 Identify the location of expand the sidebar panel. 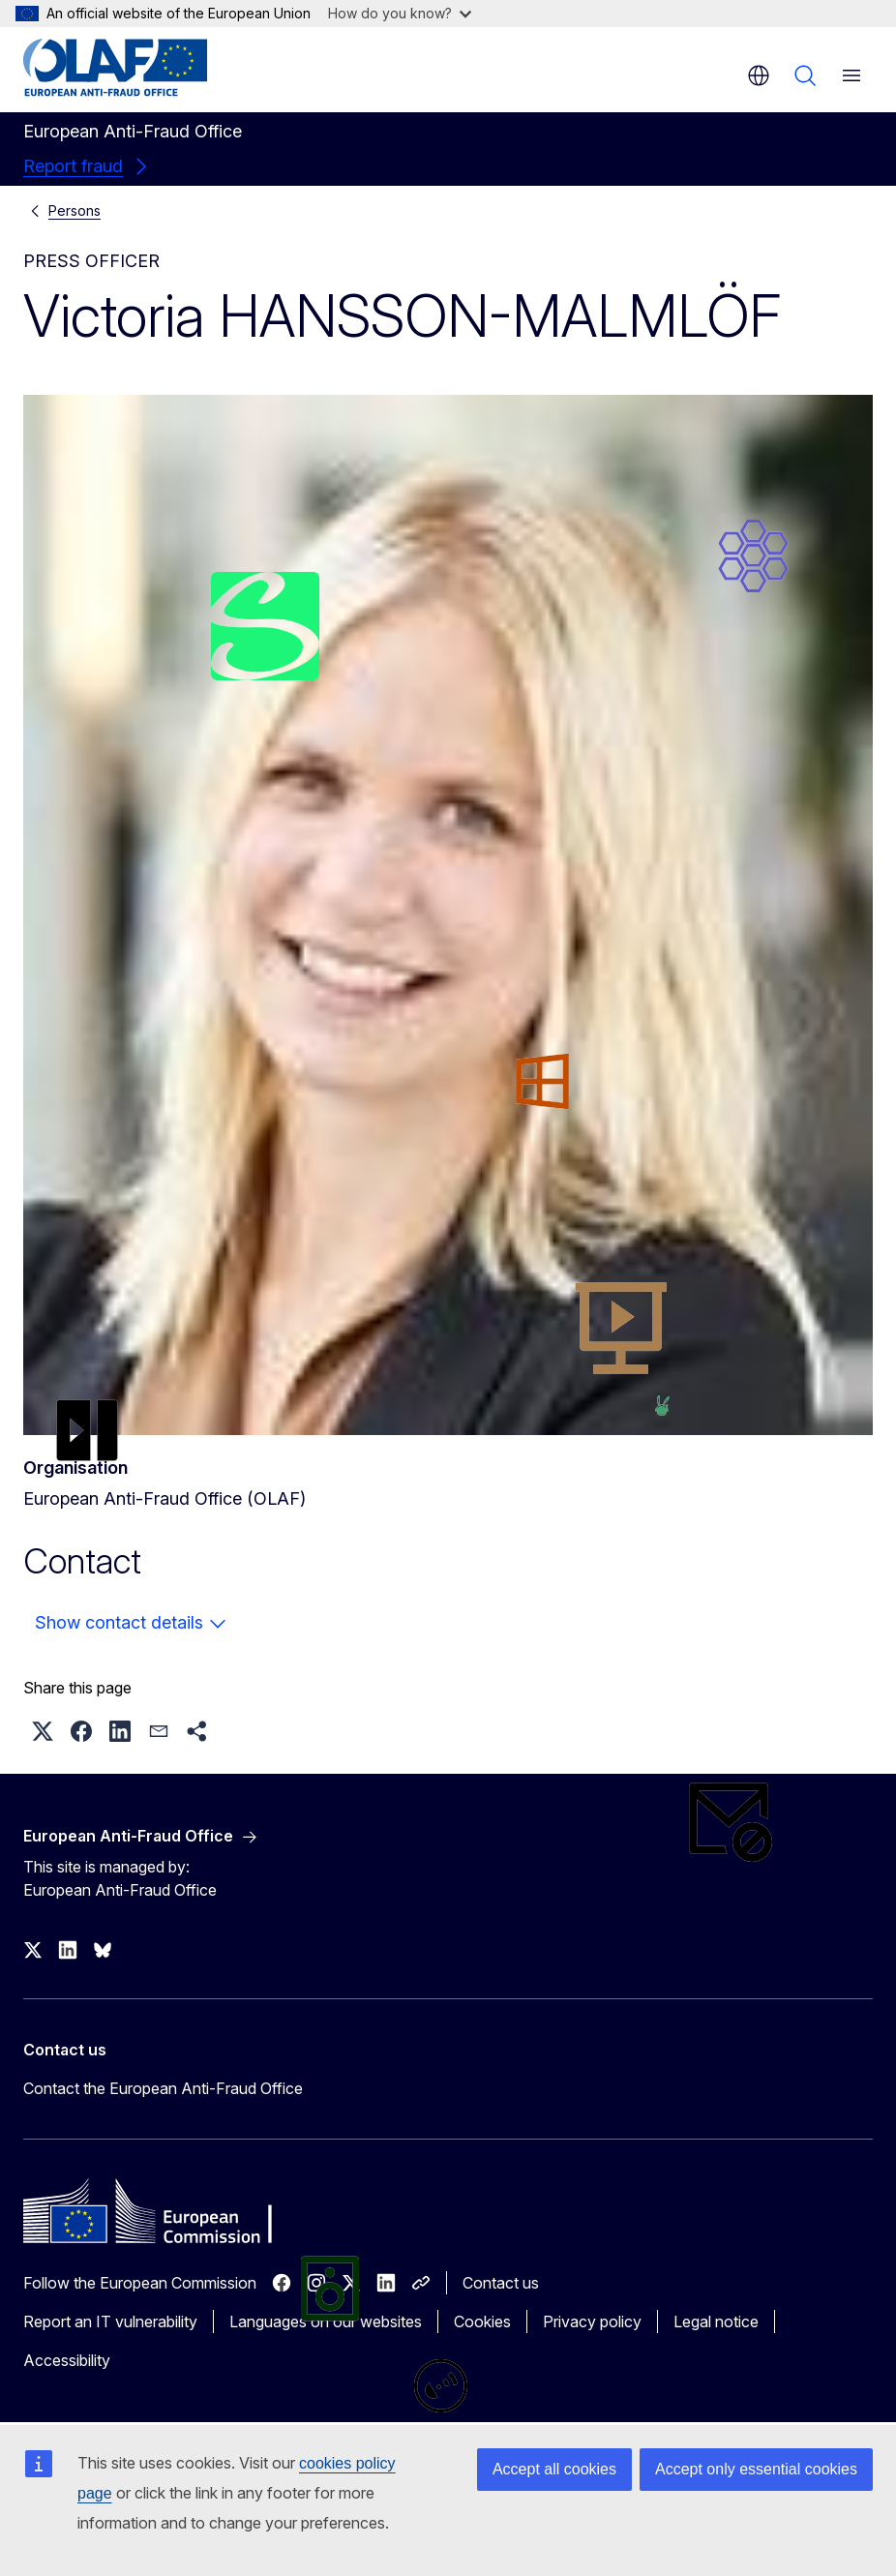
(87, 1430).